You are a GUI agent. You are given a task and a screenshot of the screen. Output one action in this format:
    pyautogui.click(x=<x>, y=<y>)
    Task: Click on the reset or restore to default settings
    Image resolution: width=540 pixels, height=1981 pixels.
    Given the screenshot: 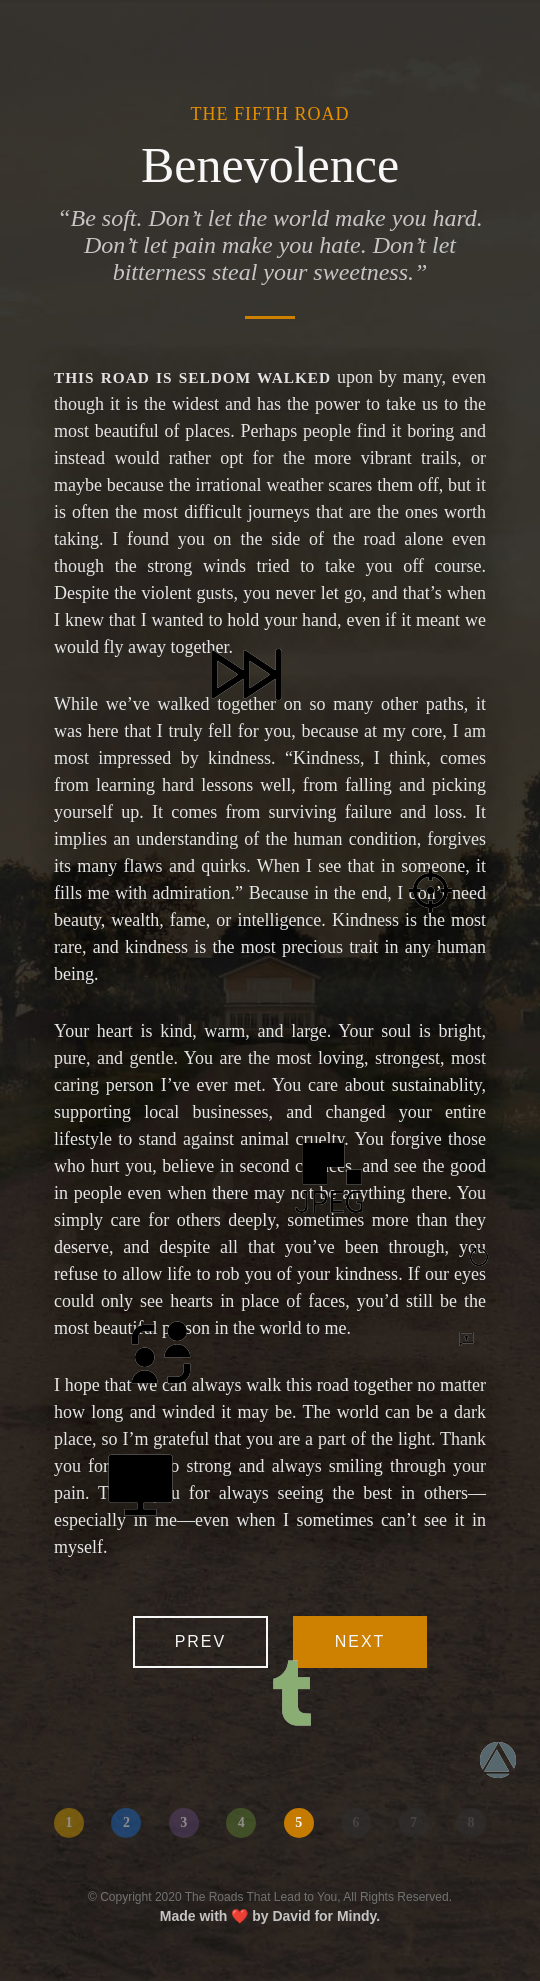 What is the action you would take?
    pyautogui.click(x=479, y=1257)
    